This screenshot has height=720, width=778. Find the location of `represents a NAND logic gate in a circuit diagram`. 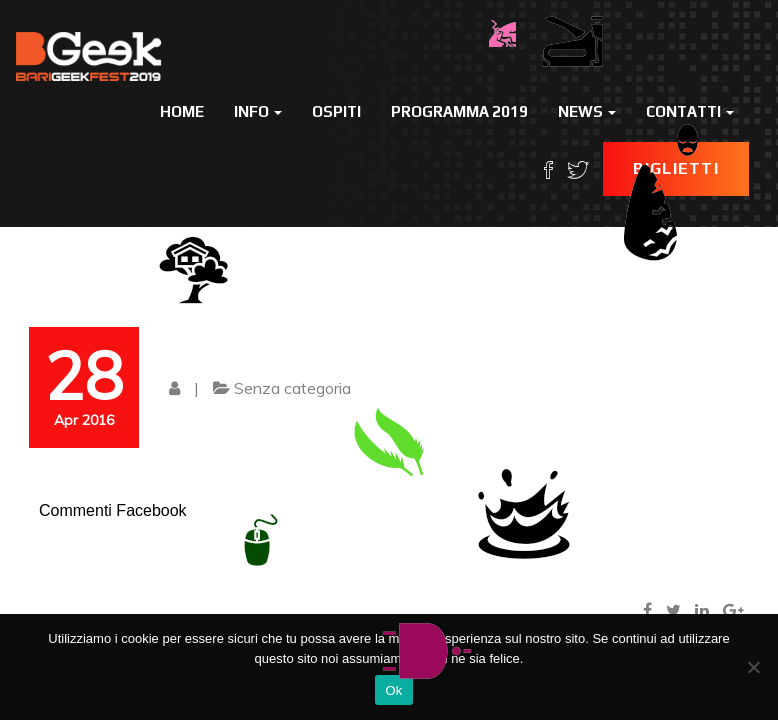

represents a NAND logic gate in a circuit diagram is located at coordinates (427, 651).